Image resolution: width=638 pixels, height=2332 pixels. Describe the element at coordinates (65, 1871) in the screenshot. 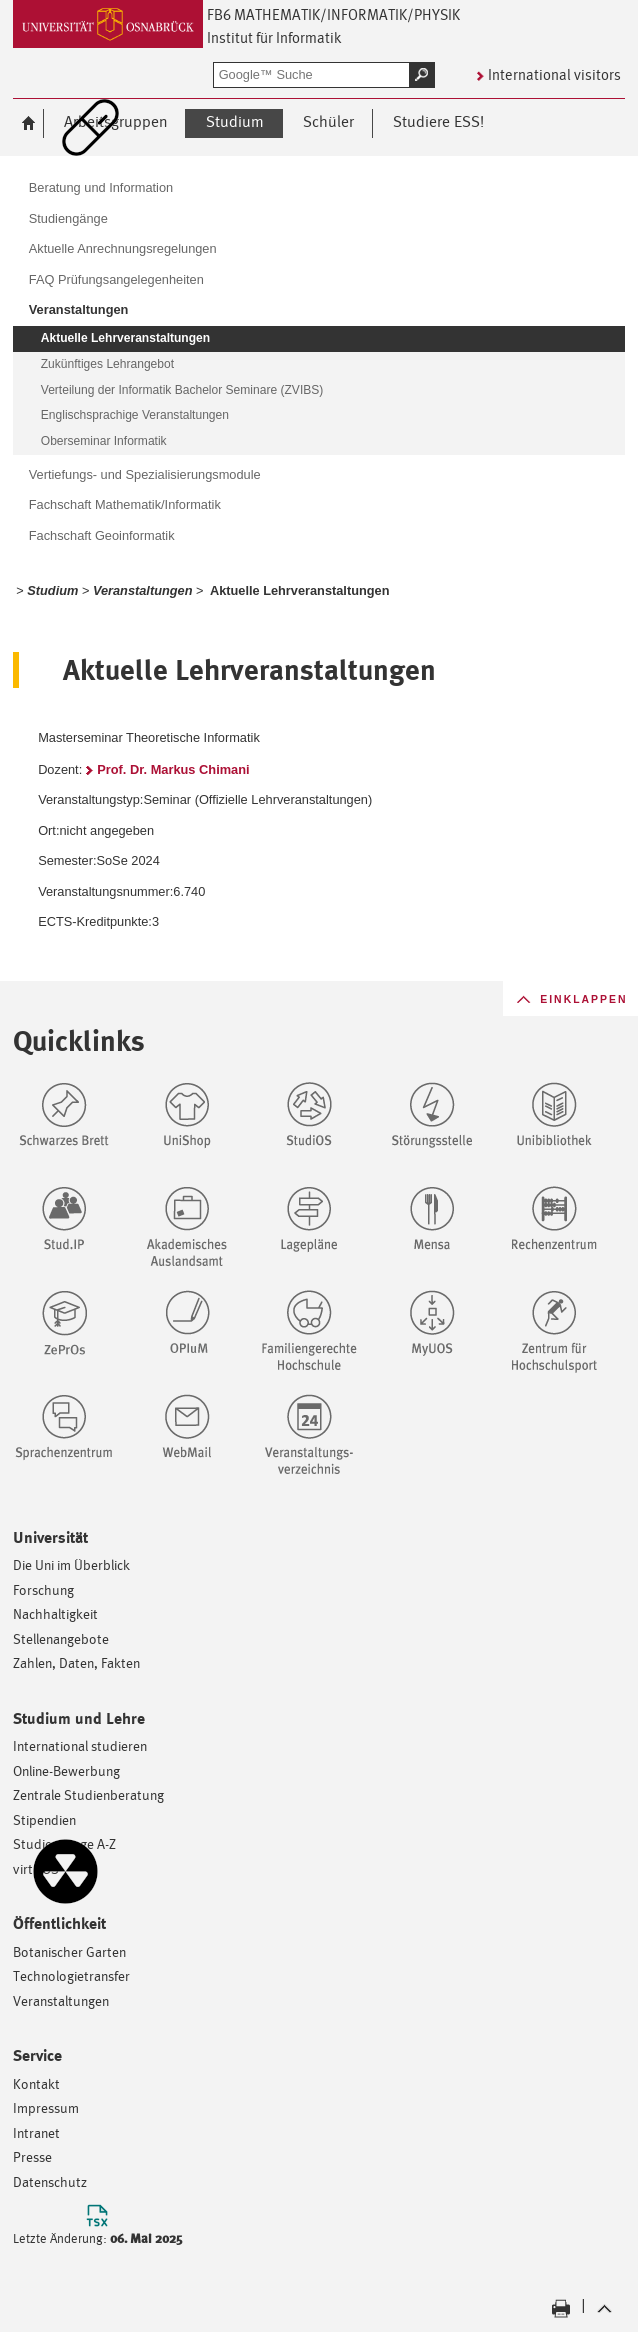

I see `fallout shelter location indicator` at that location.